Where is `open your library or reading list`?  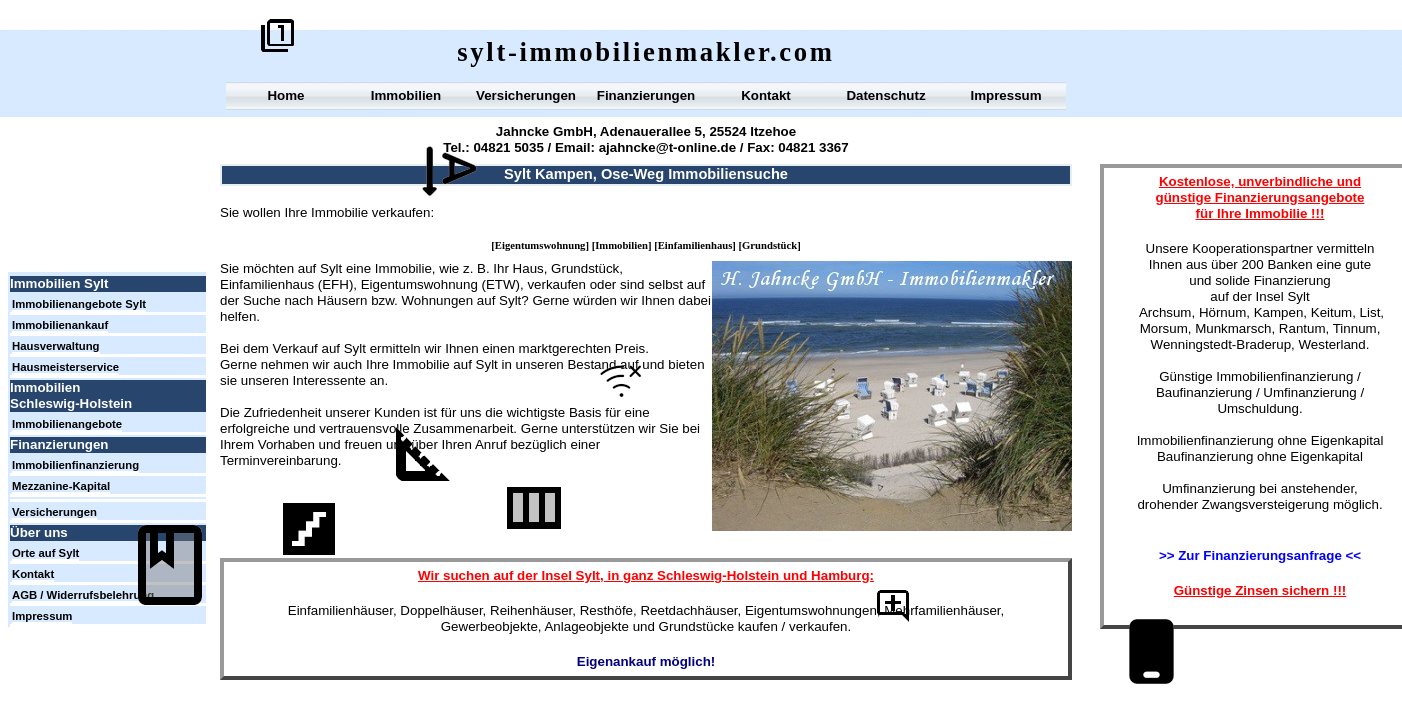
open your library or reading list is located at coordinates (170, 565).